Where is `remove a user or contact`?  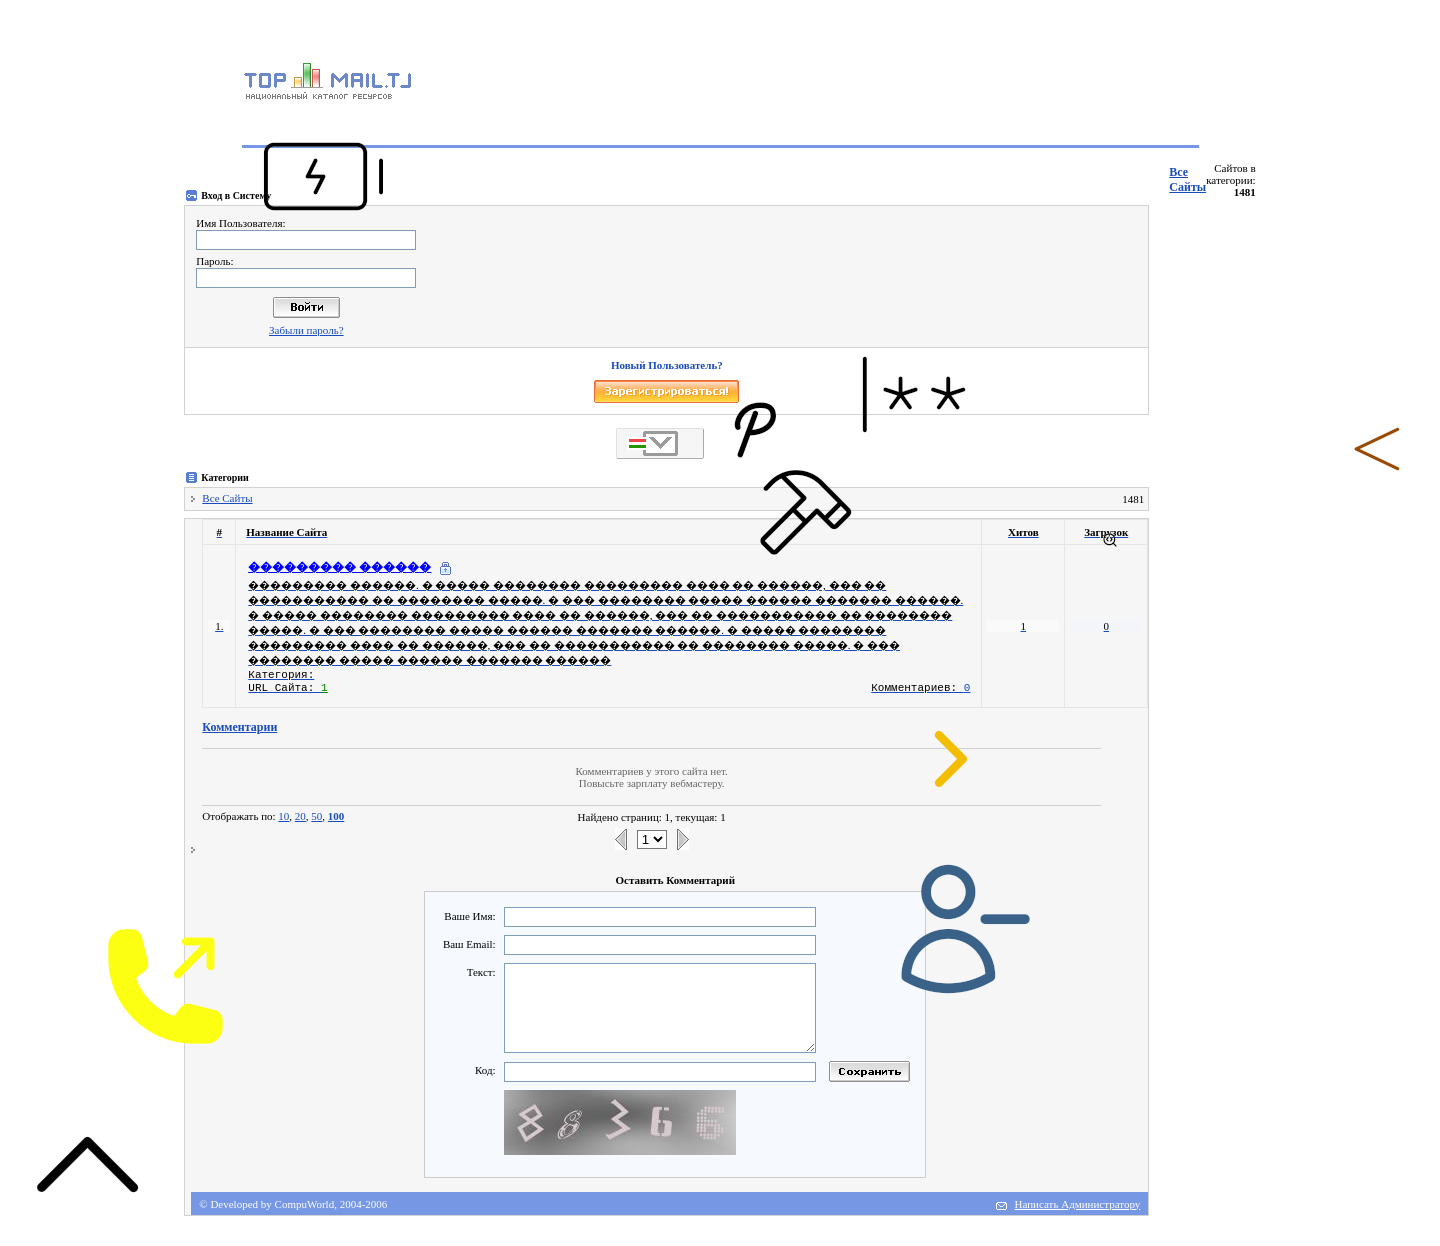 remove a user or contact is located at coordinates (959, 929).